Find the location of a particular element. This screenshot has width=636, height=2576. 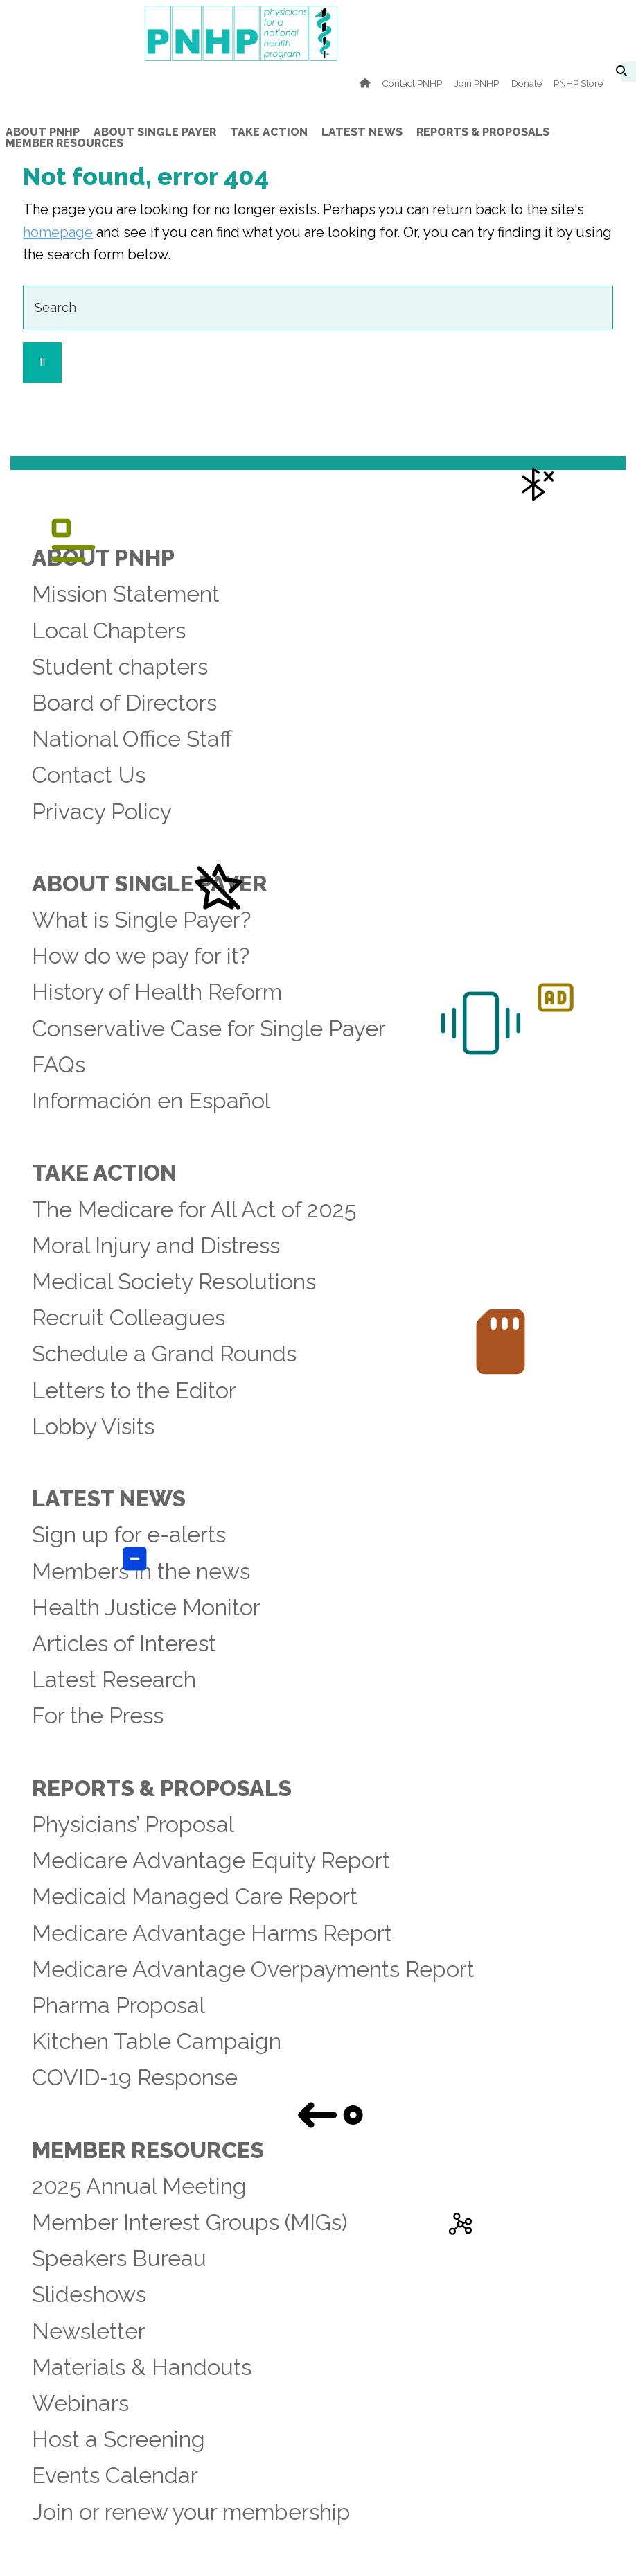

add a caption to an image or media is located at coordinates (73, 540).